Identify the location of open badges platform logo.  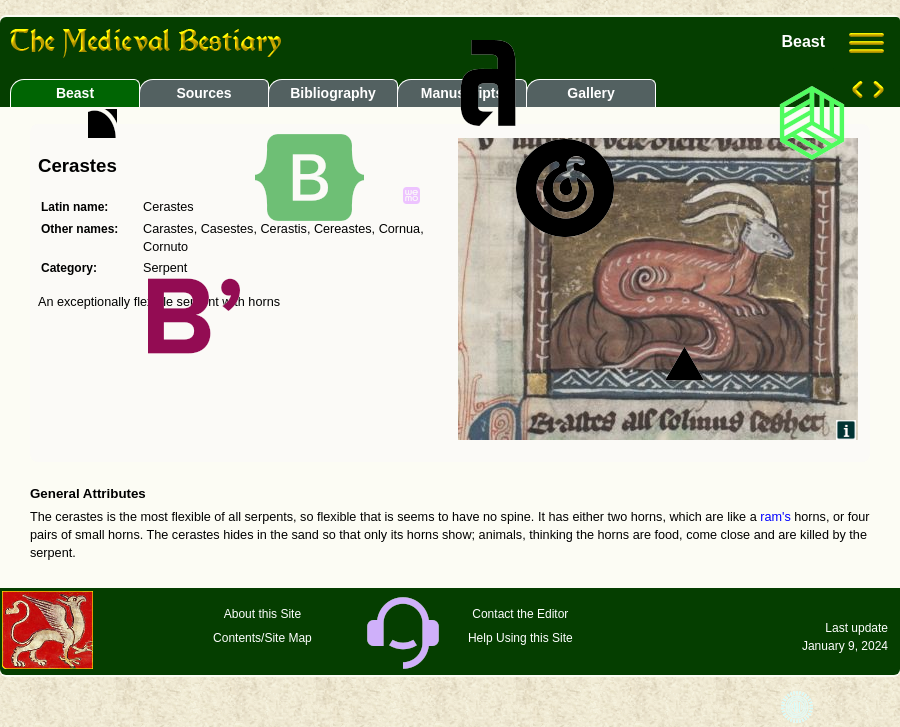
(812, 123).